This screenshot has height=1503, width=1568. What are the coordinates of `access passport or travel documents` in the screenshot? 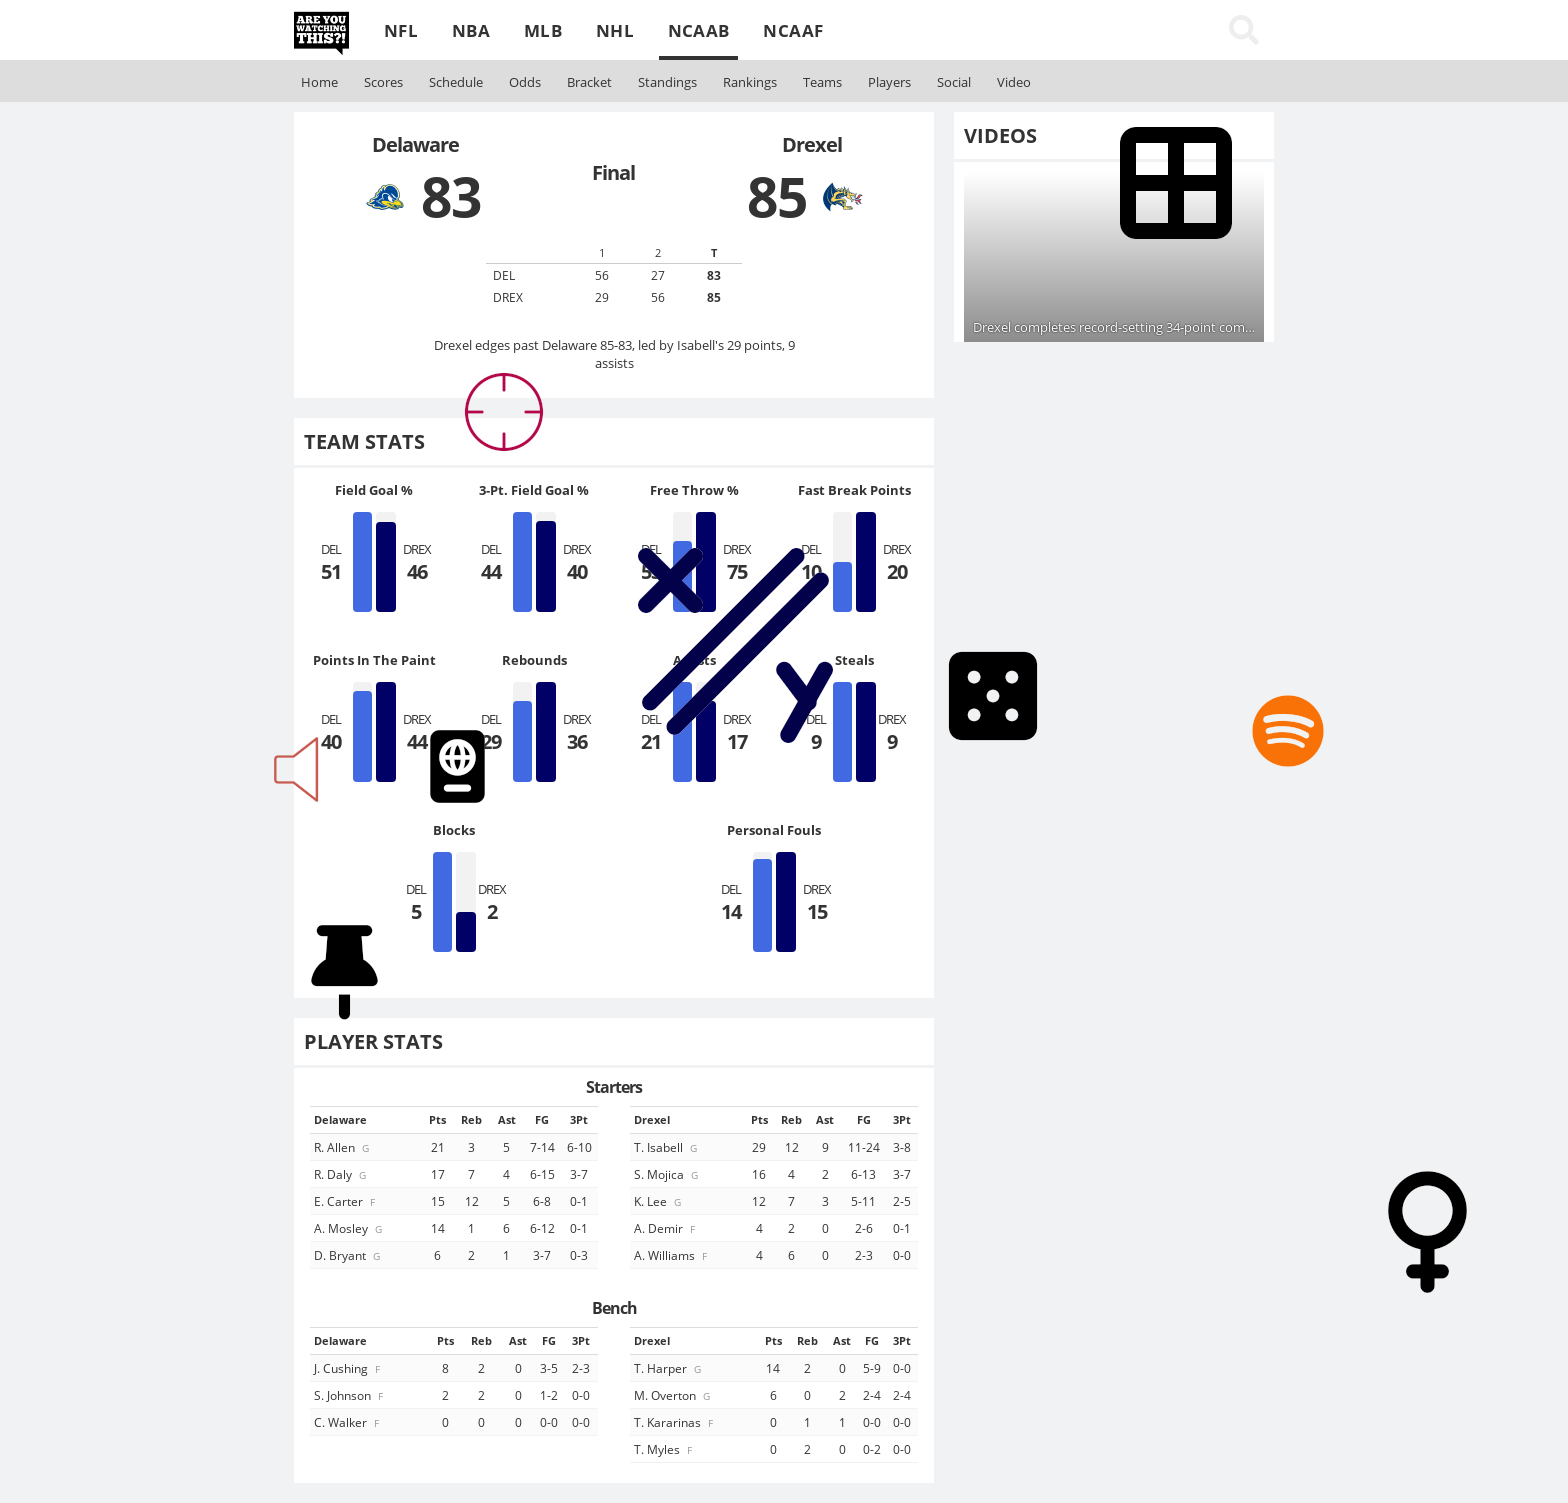 It's located at (457, 766).